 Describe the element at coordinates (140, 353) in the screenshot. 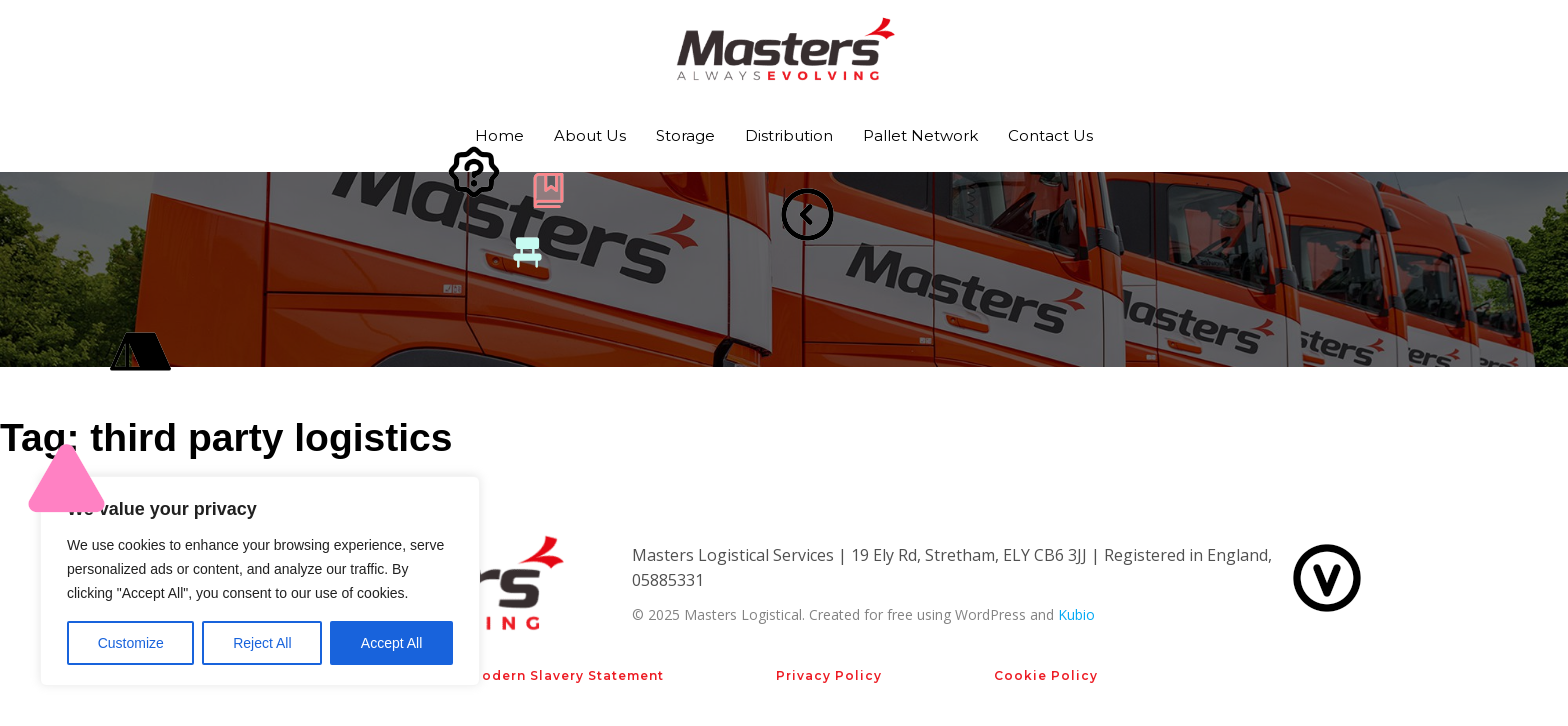

I see `access camping or outdoor activity features` at that location.